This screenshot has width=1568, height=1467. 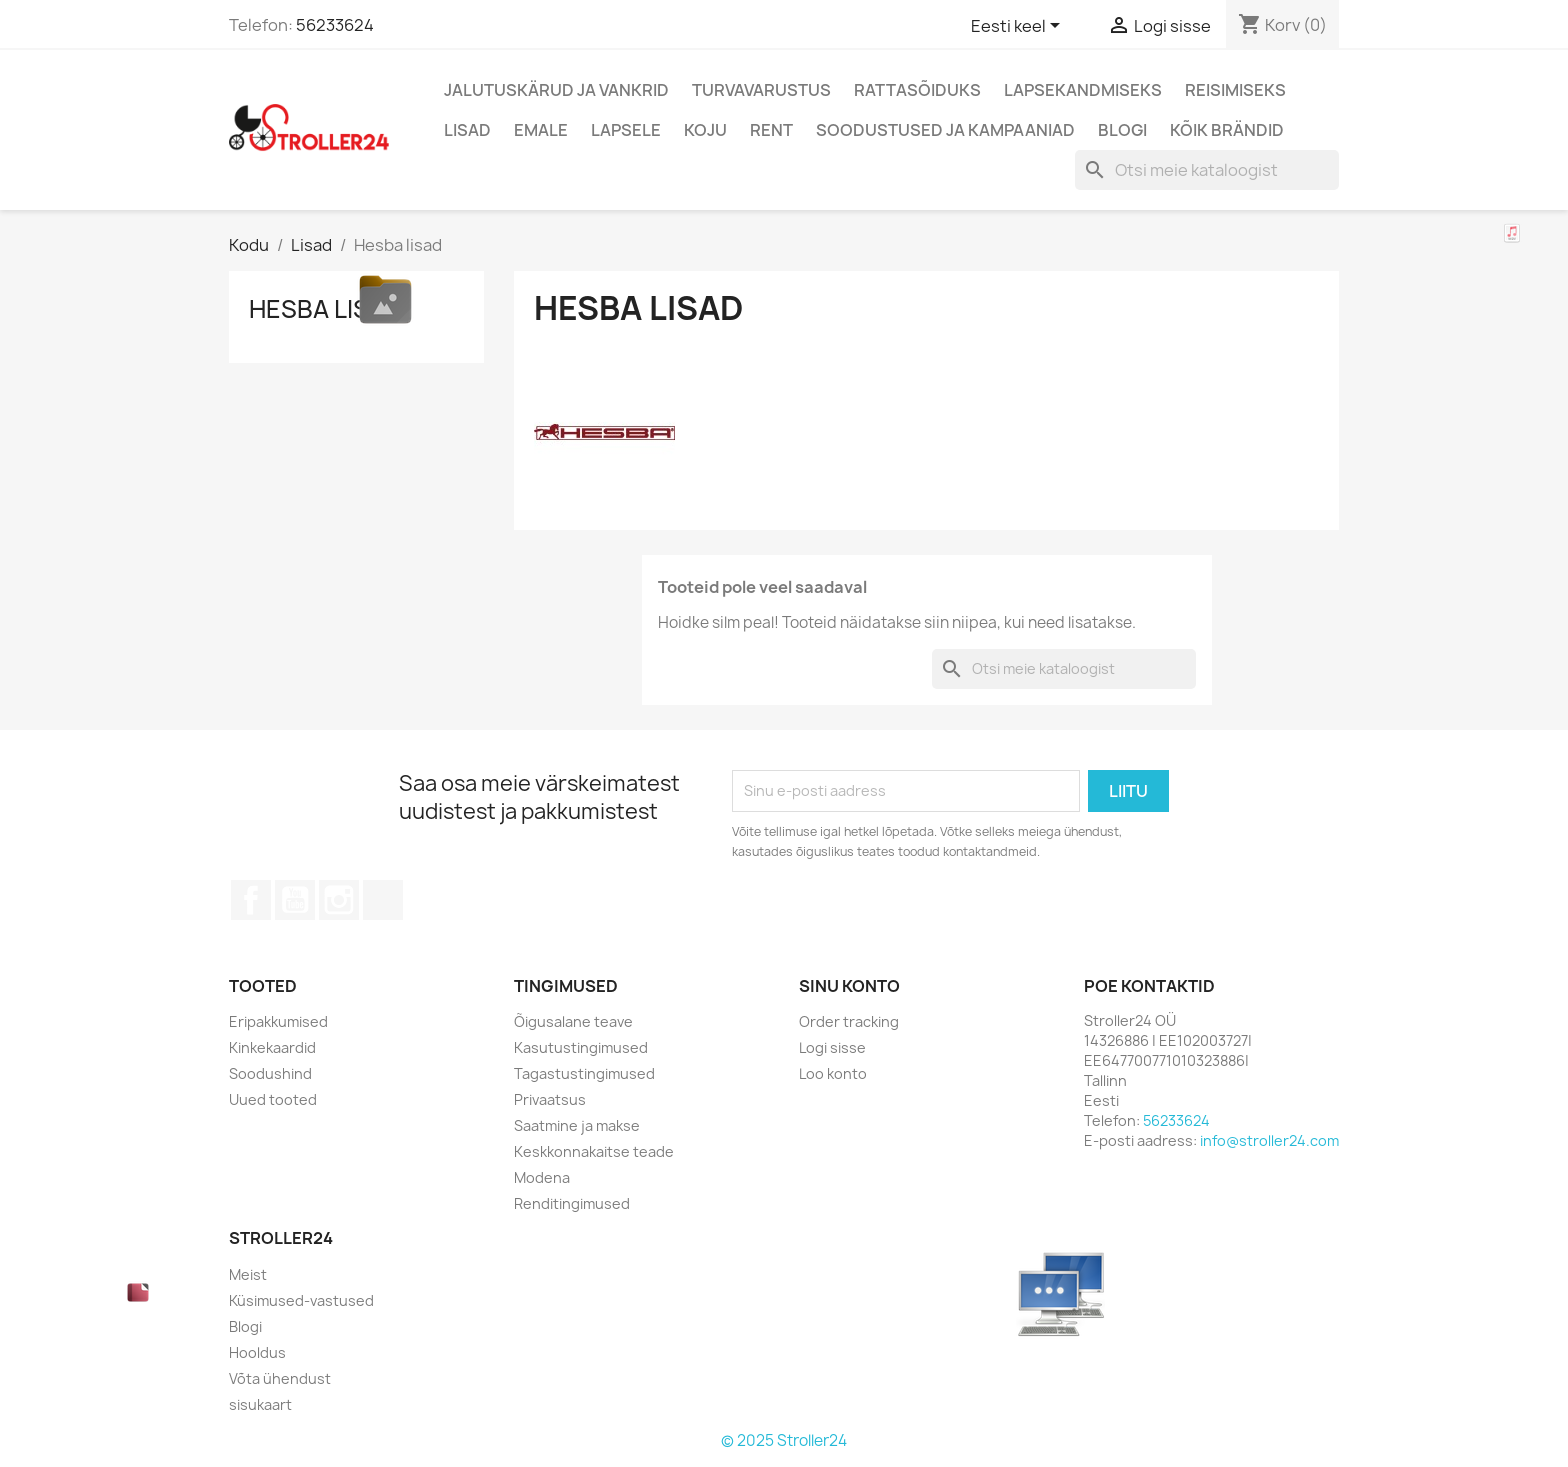 What do you see at coordinates (138, 1292) in the screenshot?
I see `change desktop wallpaper settings` at bounding box center [138, 1292].